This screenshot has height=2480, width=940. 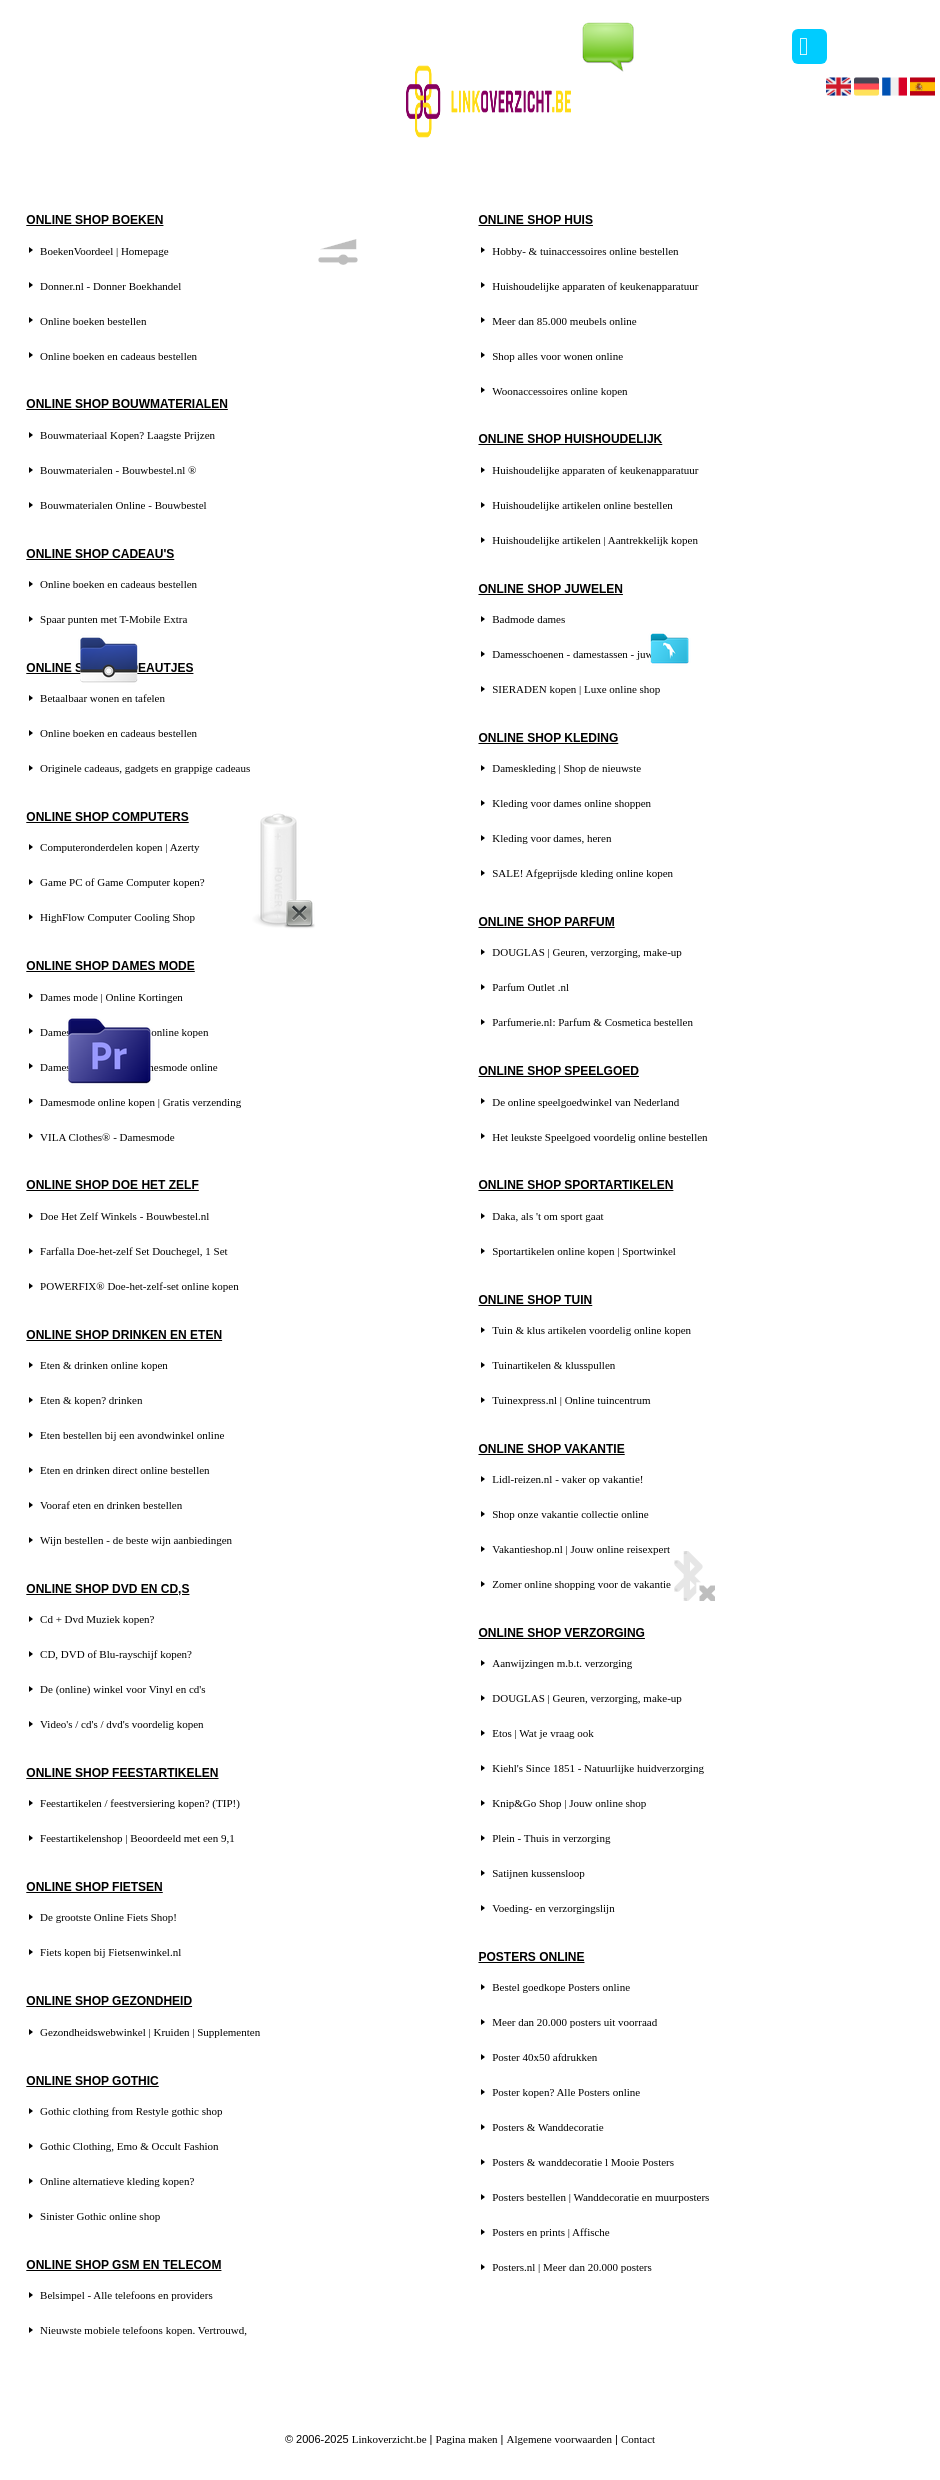 I want to click on open parrot os system folder, so click(x=669, y=649).